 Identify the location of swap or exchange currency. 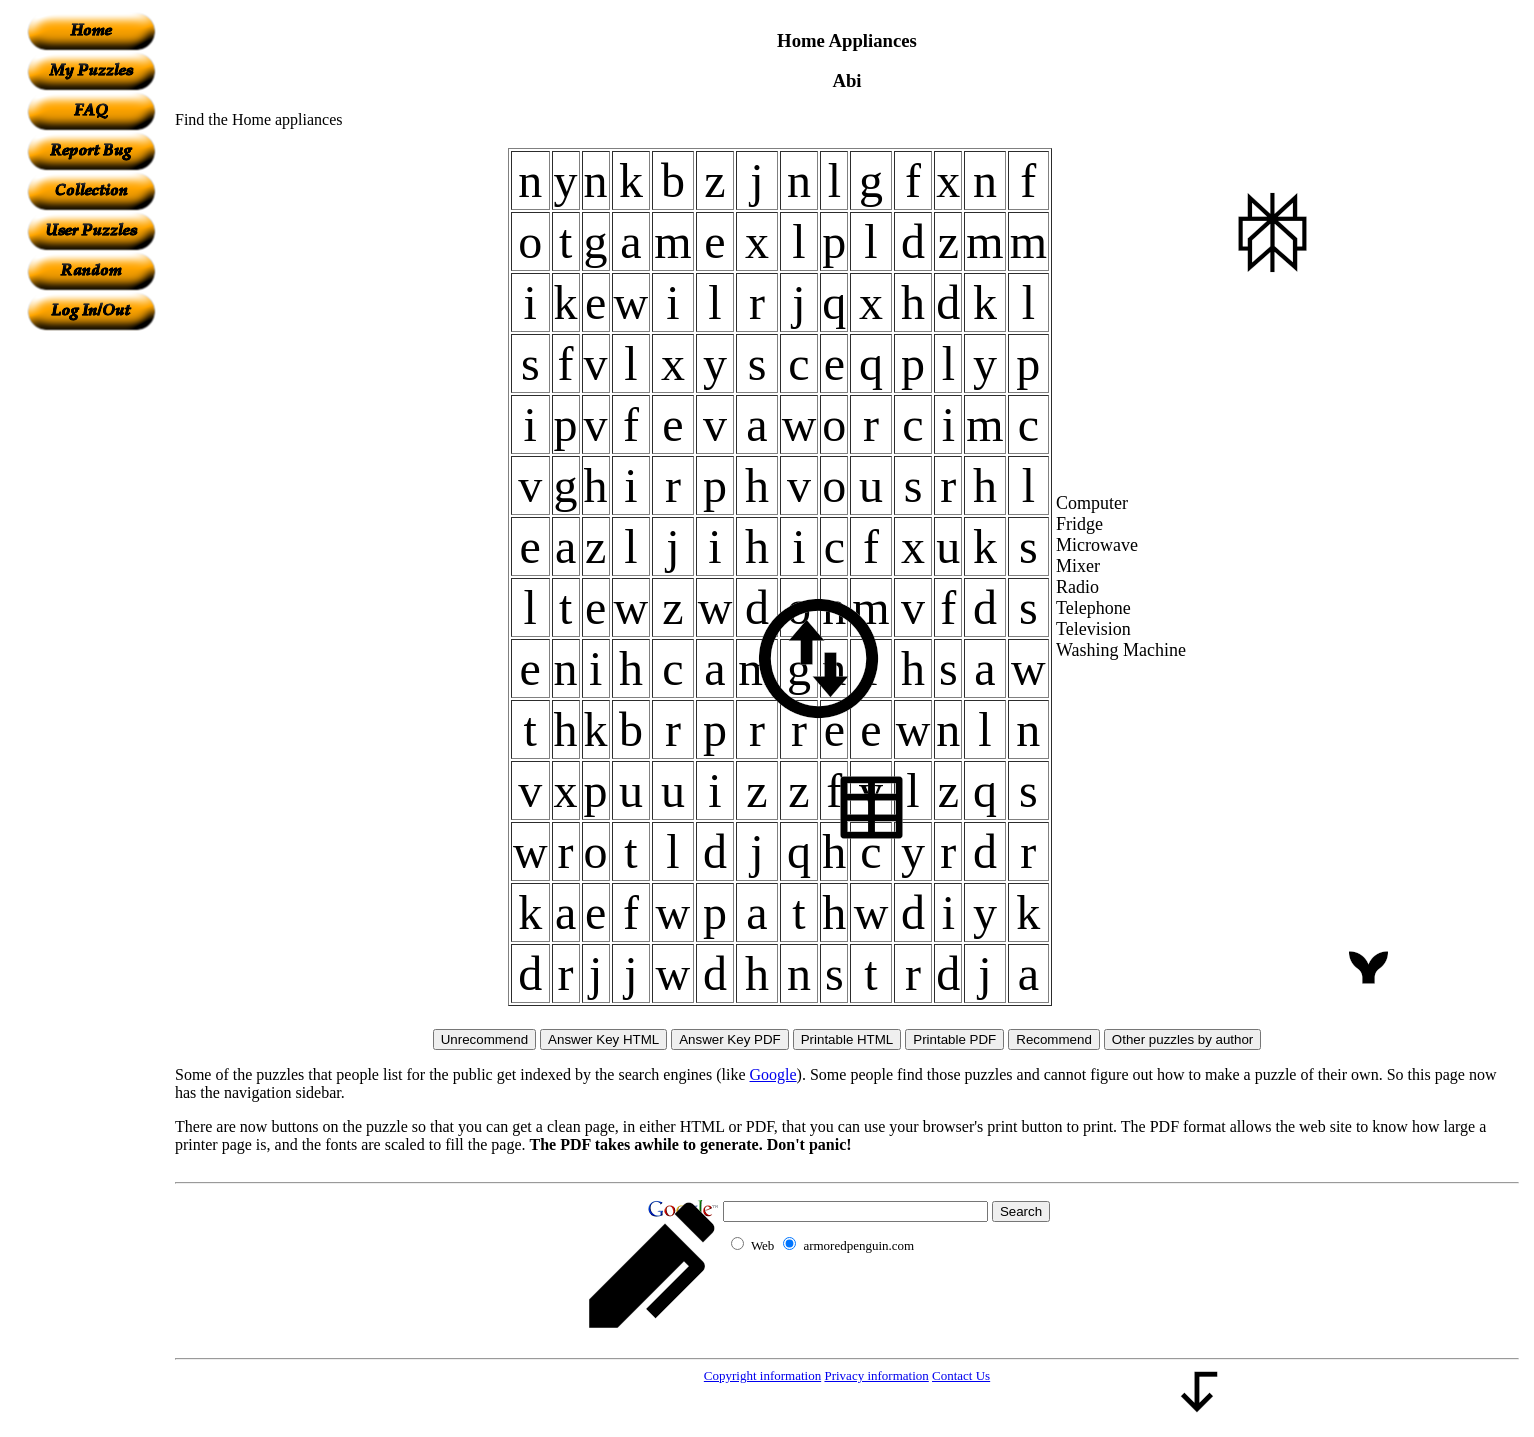
(818, 658).